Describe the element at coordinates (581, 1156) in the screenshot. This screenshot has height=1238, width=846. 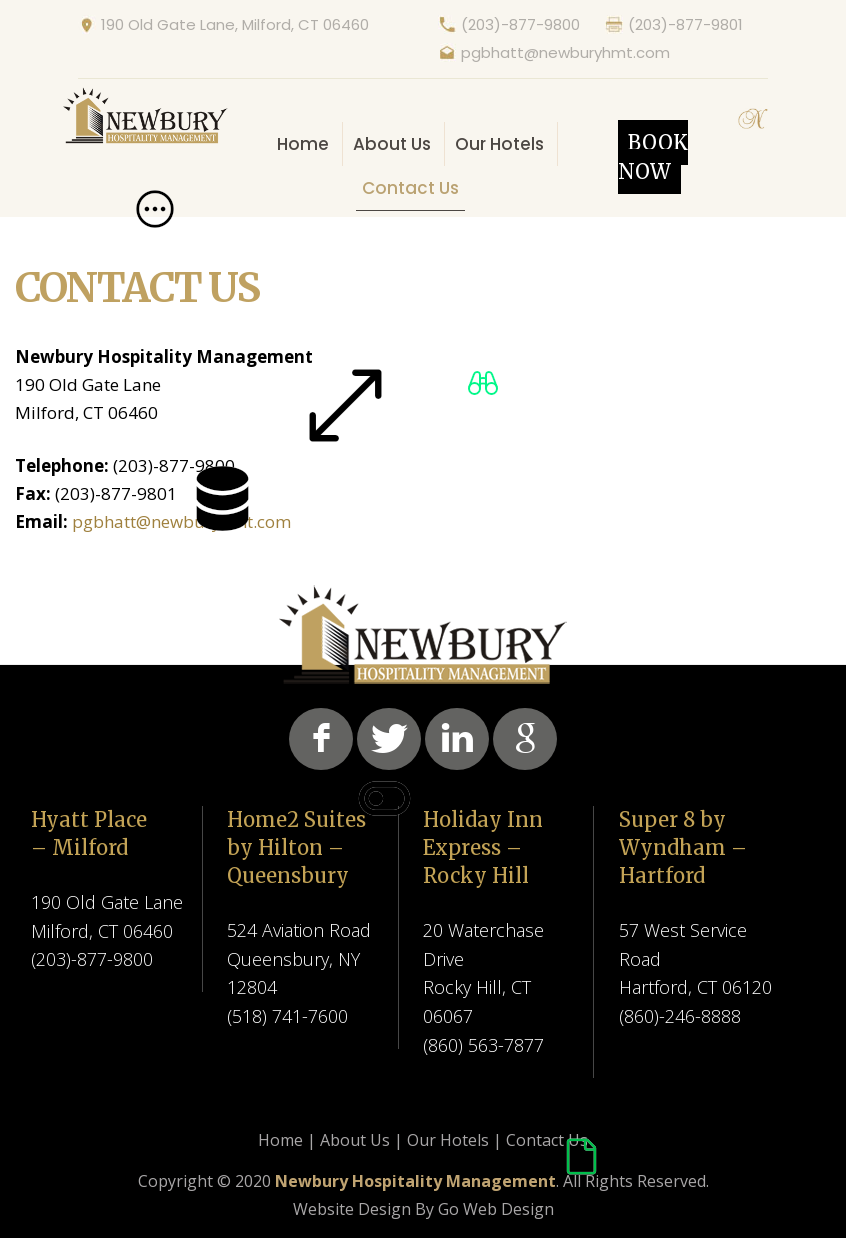
I see `view or open a file` at that location.